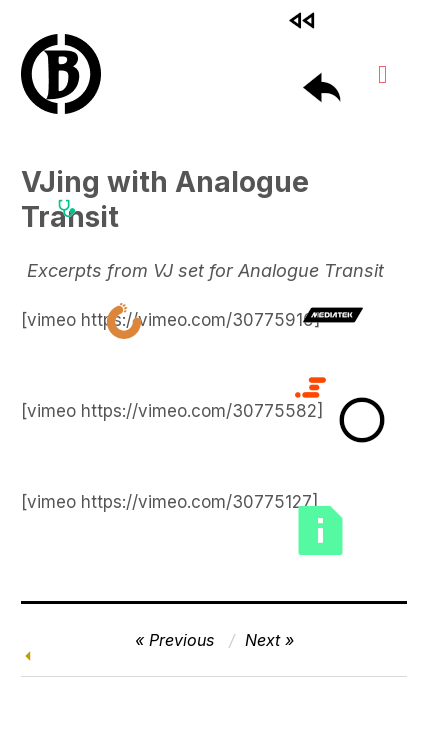 This screenshot has height=737, width=428. Describe the element at coordinates (362, 420) in the screenshot. I see `unselected radio button or checkbox option` at that location.